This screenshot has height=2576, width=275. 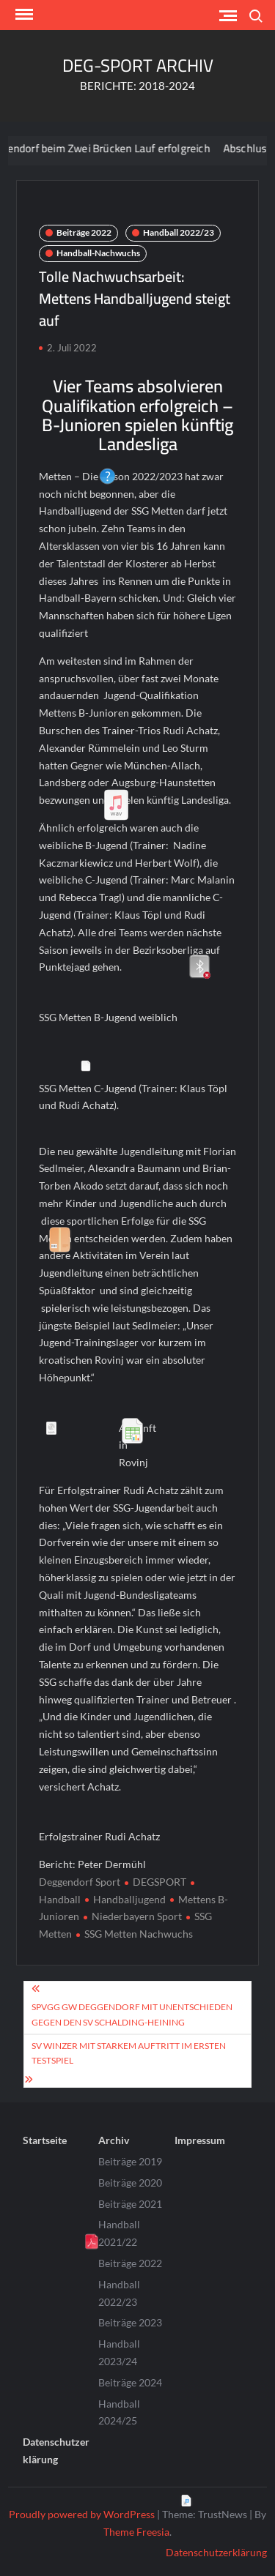 I want to click on spreadsheet file type indicator, so click(x=132, y=1430).